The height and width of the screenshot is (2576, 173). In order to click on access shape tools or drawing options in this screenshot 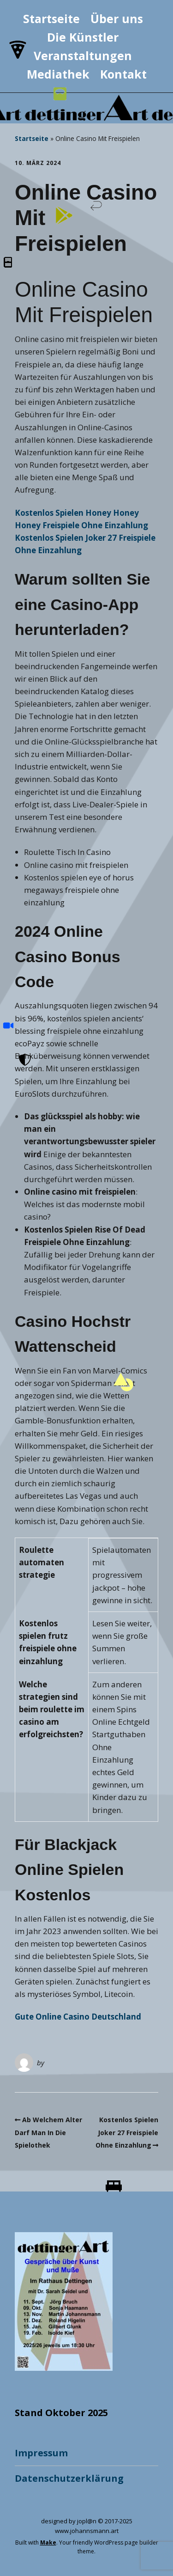, I will do `click(124, 1382)`.